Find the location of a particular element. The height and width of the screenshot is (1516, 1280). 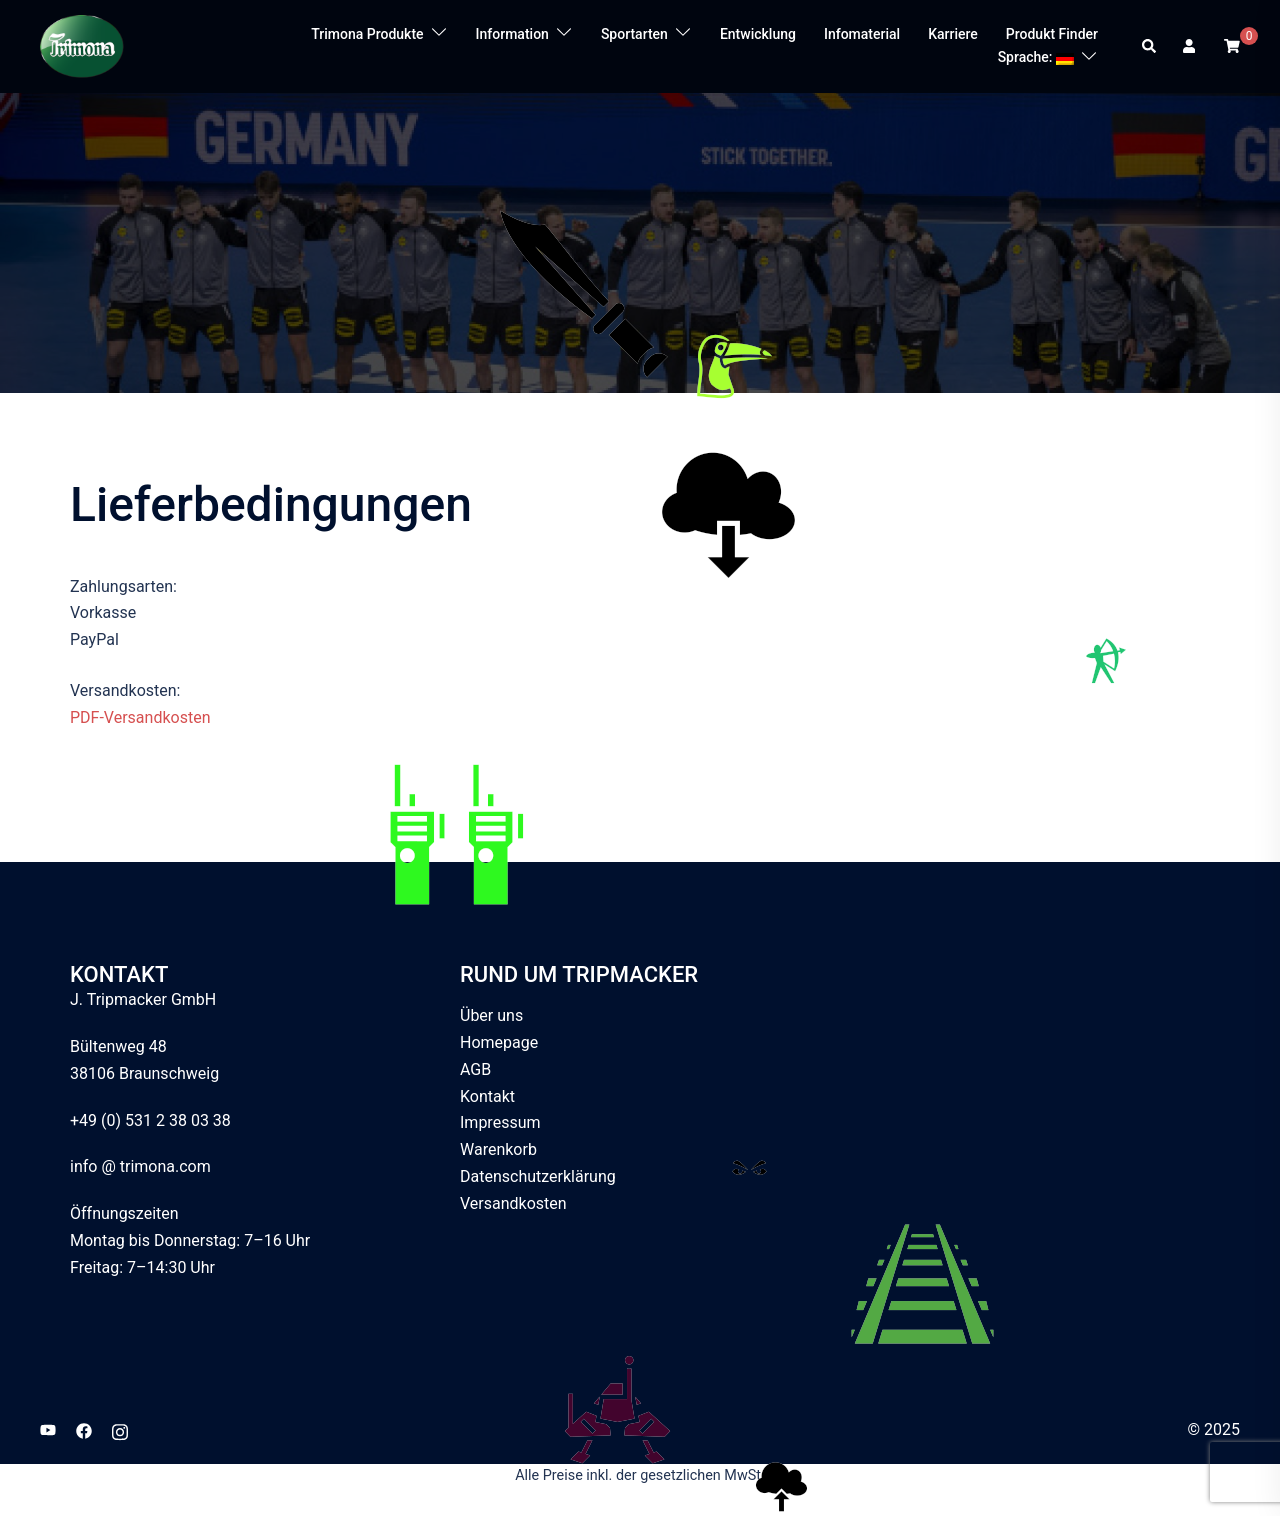

access push-to-talk or voice communication is located at coordinates (451, 833).